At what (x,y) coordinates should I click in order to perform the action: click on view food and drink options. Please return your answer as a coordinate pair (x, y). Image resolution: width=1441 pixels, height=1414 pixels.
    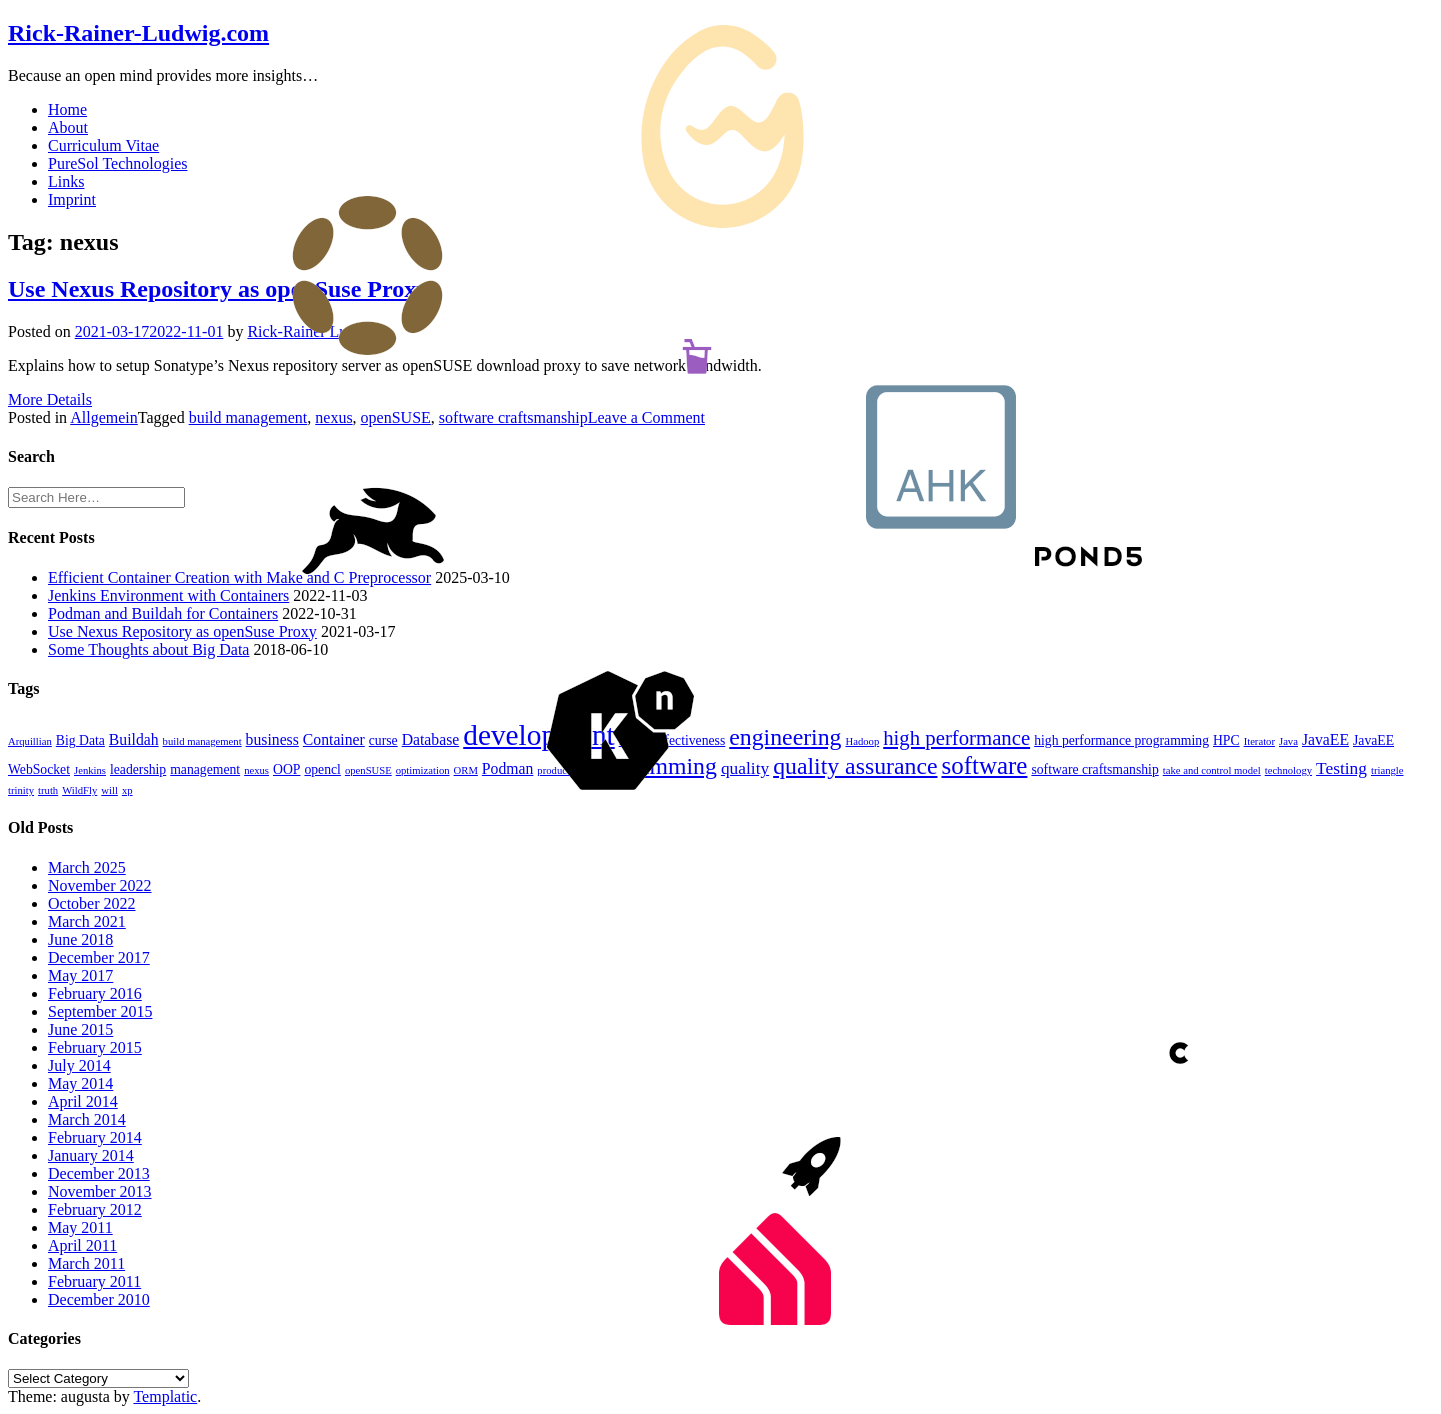
    Looking at the image, I should click on (697, 358).